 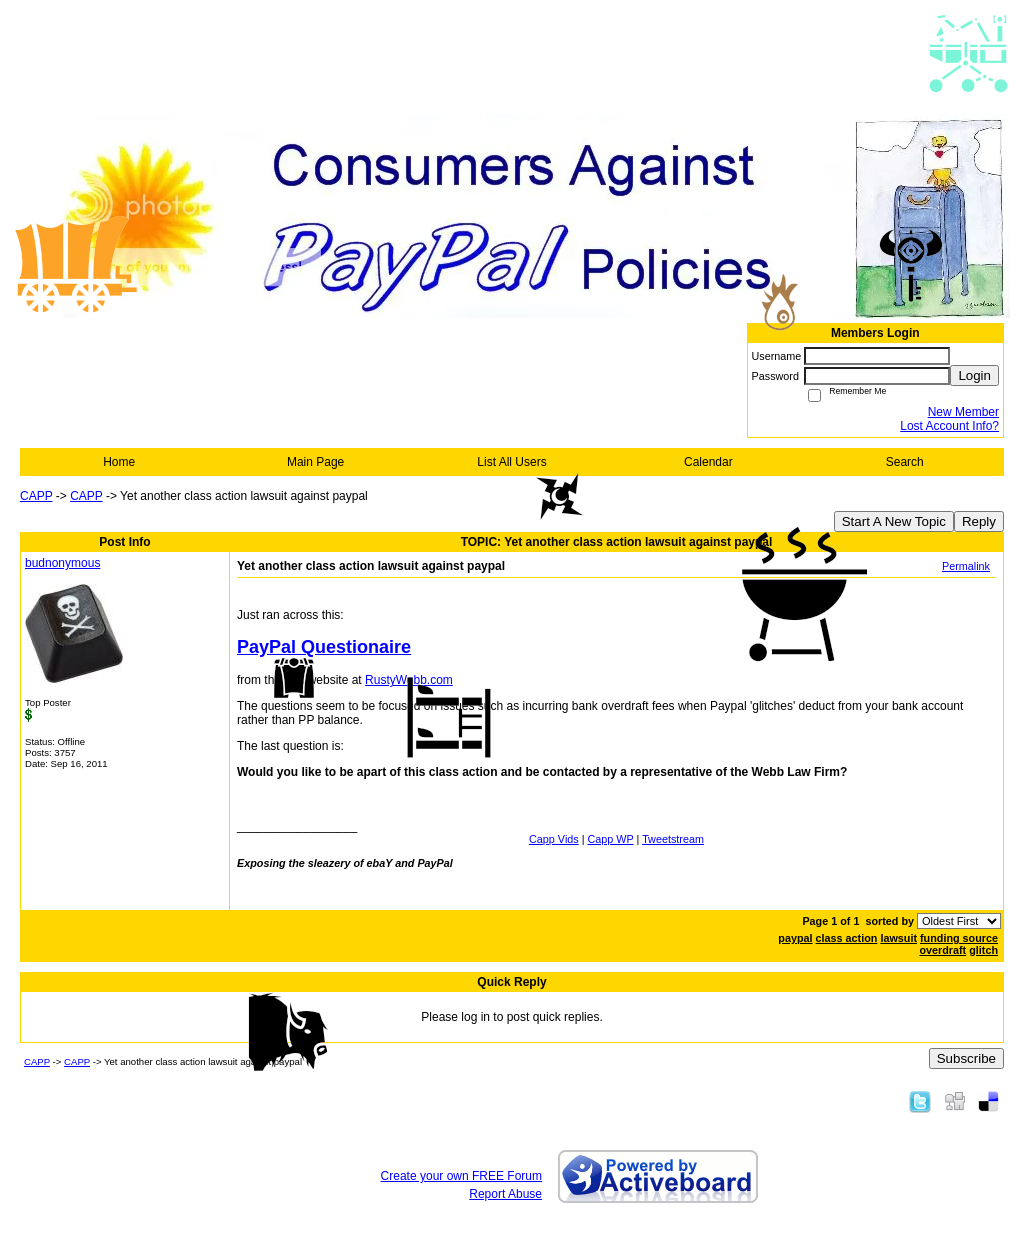 I want to click on equip basic armor or clothing item, so click(x=294, y=678).